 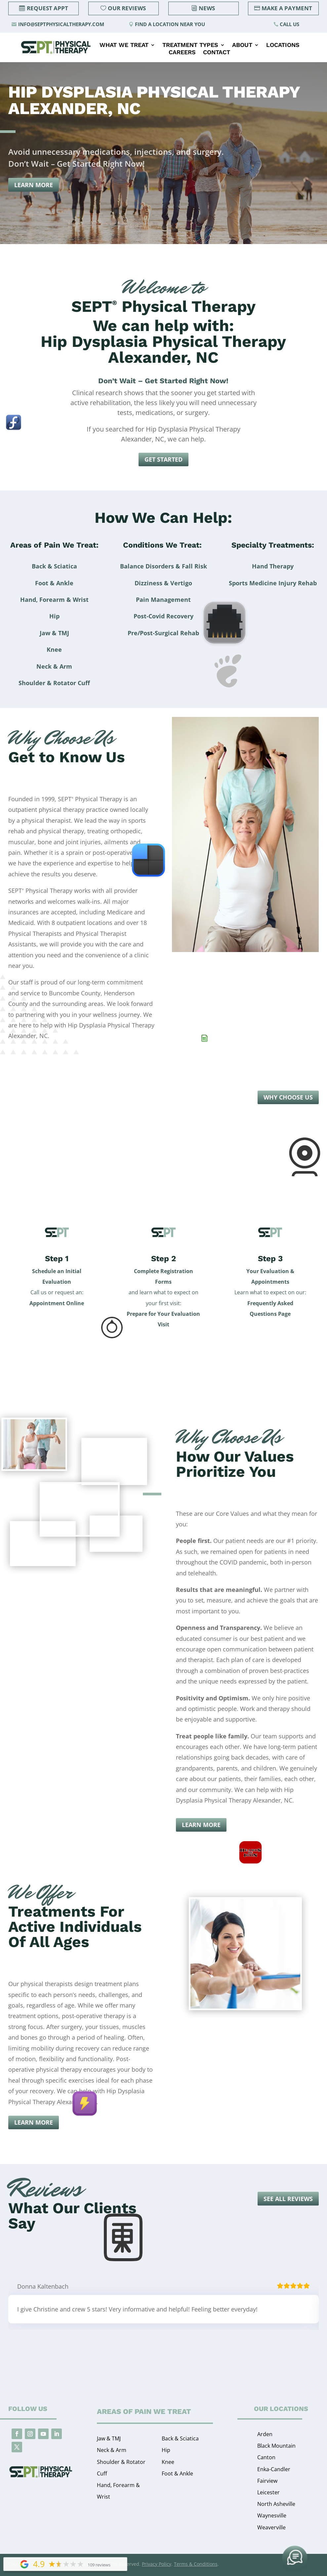 I want to click on access the GNOME desktop home or start menu, so click(x=227, y=671).